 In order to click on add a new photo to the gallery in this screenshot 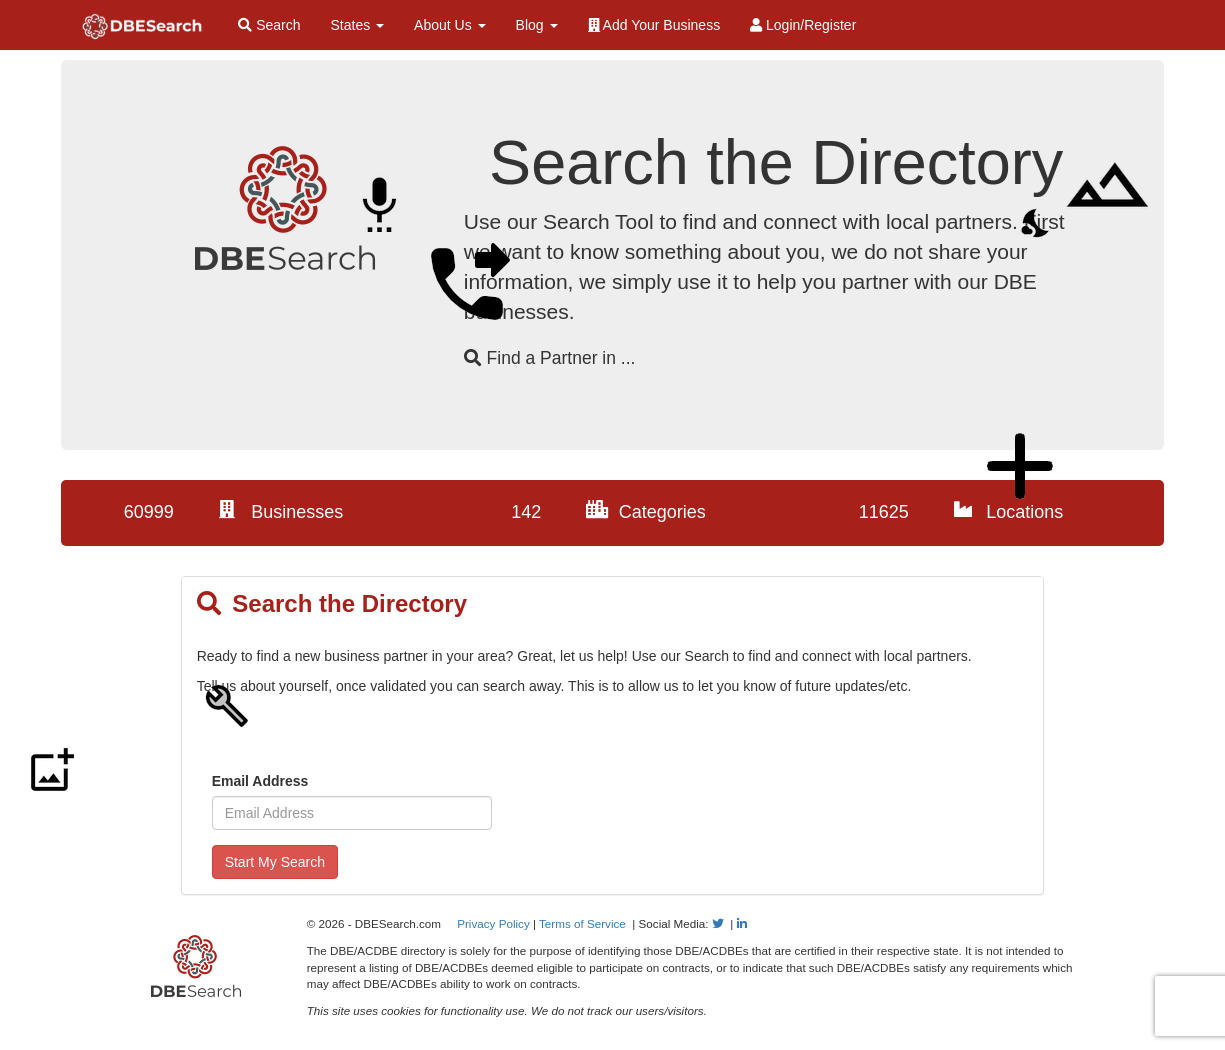, I will do `click(51, 770)`.